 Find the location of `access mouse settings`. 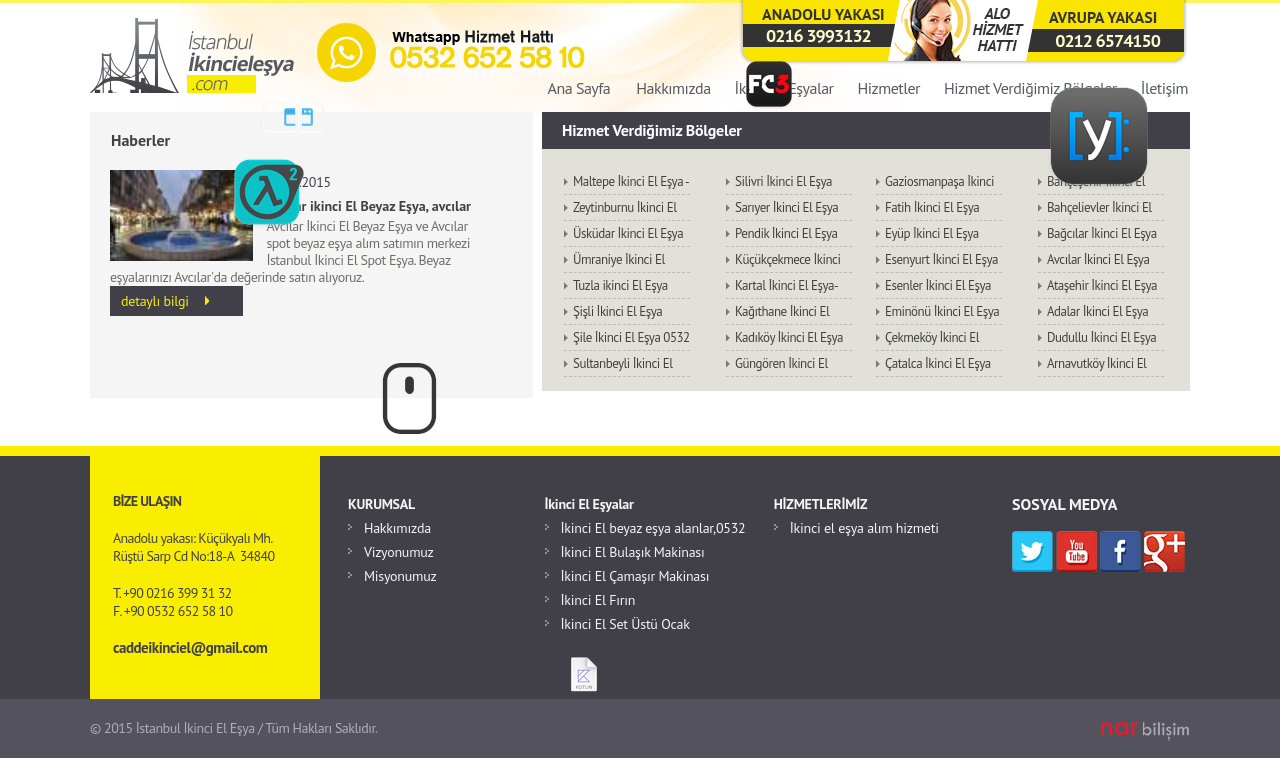

access mouse settings is located at coordinates (409, 398).